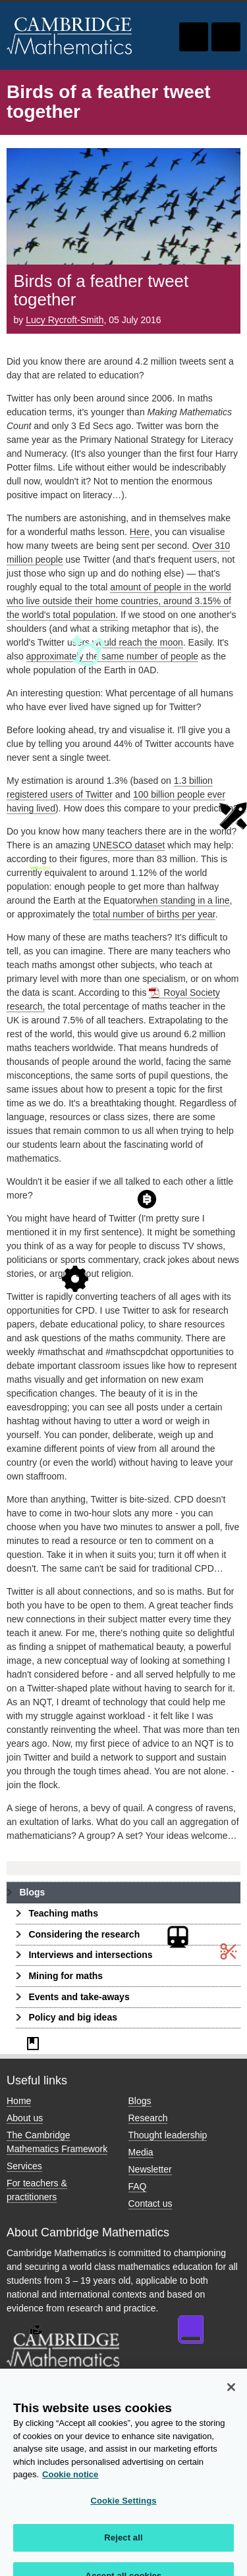 Image resolution: width=247 pixels, height=2576 pixels. What do you see at coordinates (178, 1936) in the screenshot?
I see `view subway or metro transit options` at bounding box center [178, 1936].